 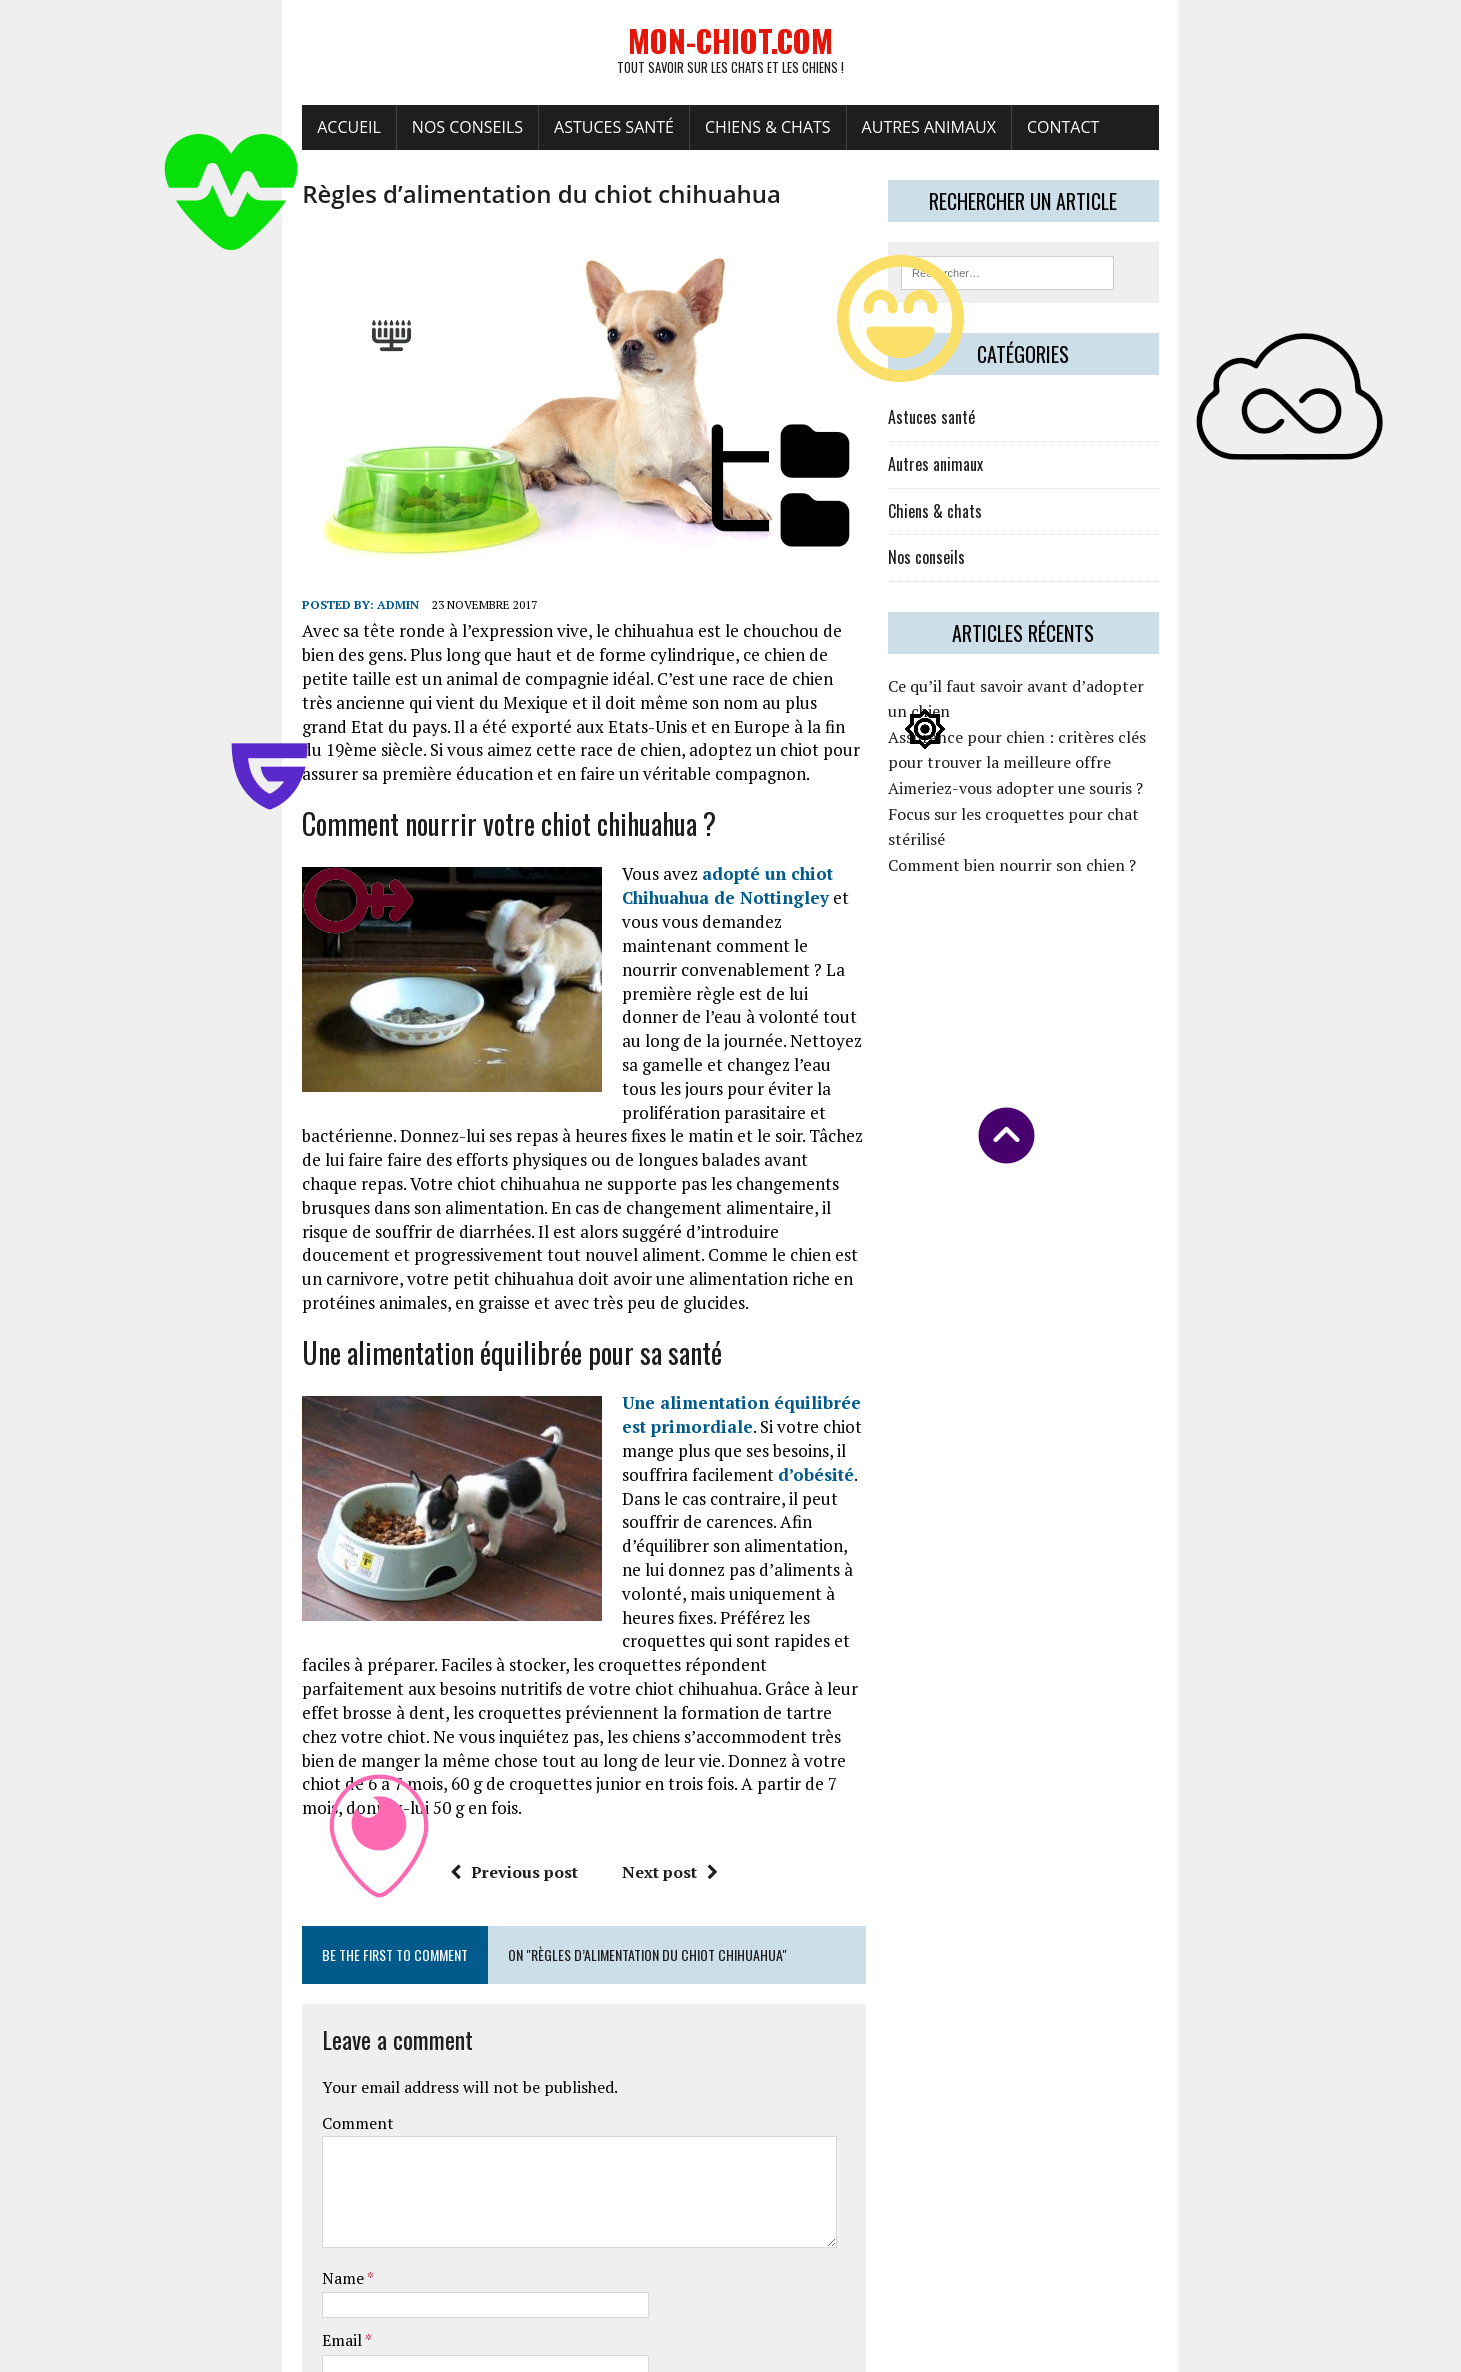 What do you see at coordinates (1006, 1135) in the screenshot?
I see `scroll to top of page` at bounding box center [1006, 1135].